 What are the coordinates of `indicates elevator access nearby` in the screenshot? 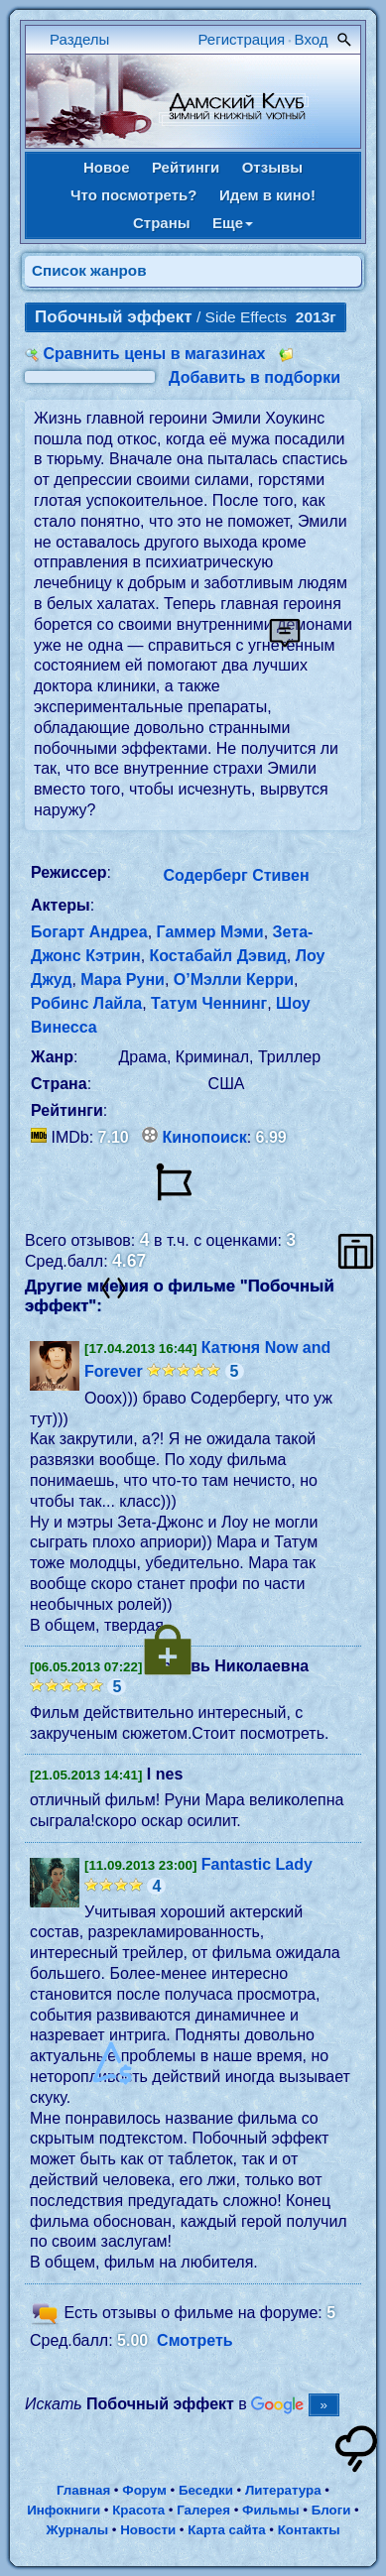 It's located at (355, 1251).